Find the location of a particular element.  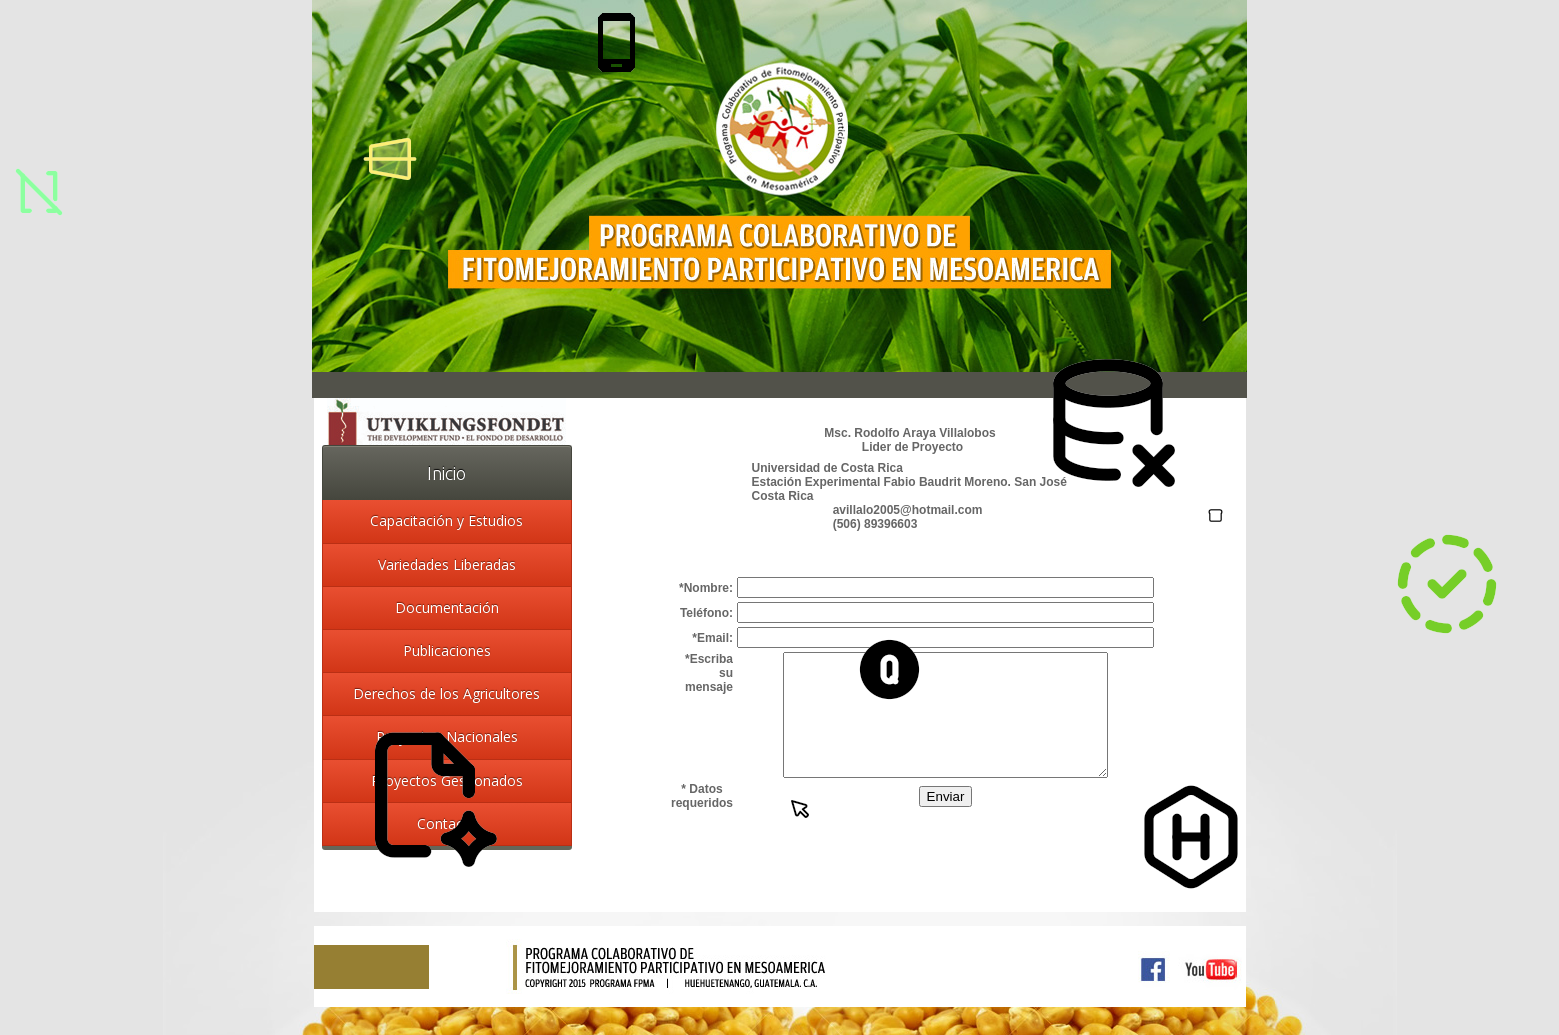

cursor or mouse pointer indicator is located at coordinates (800, 809).